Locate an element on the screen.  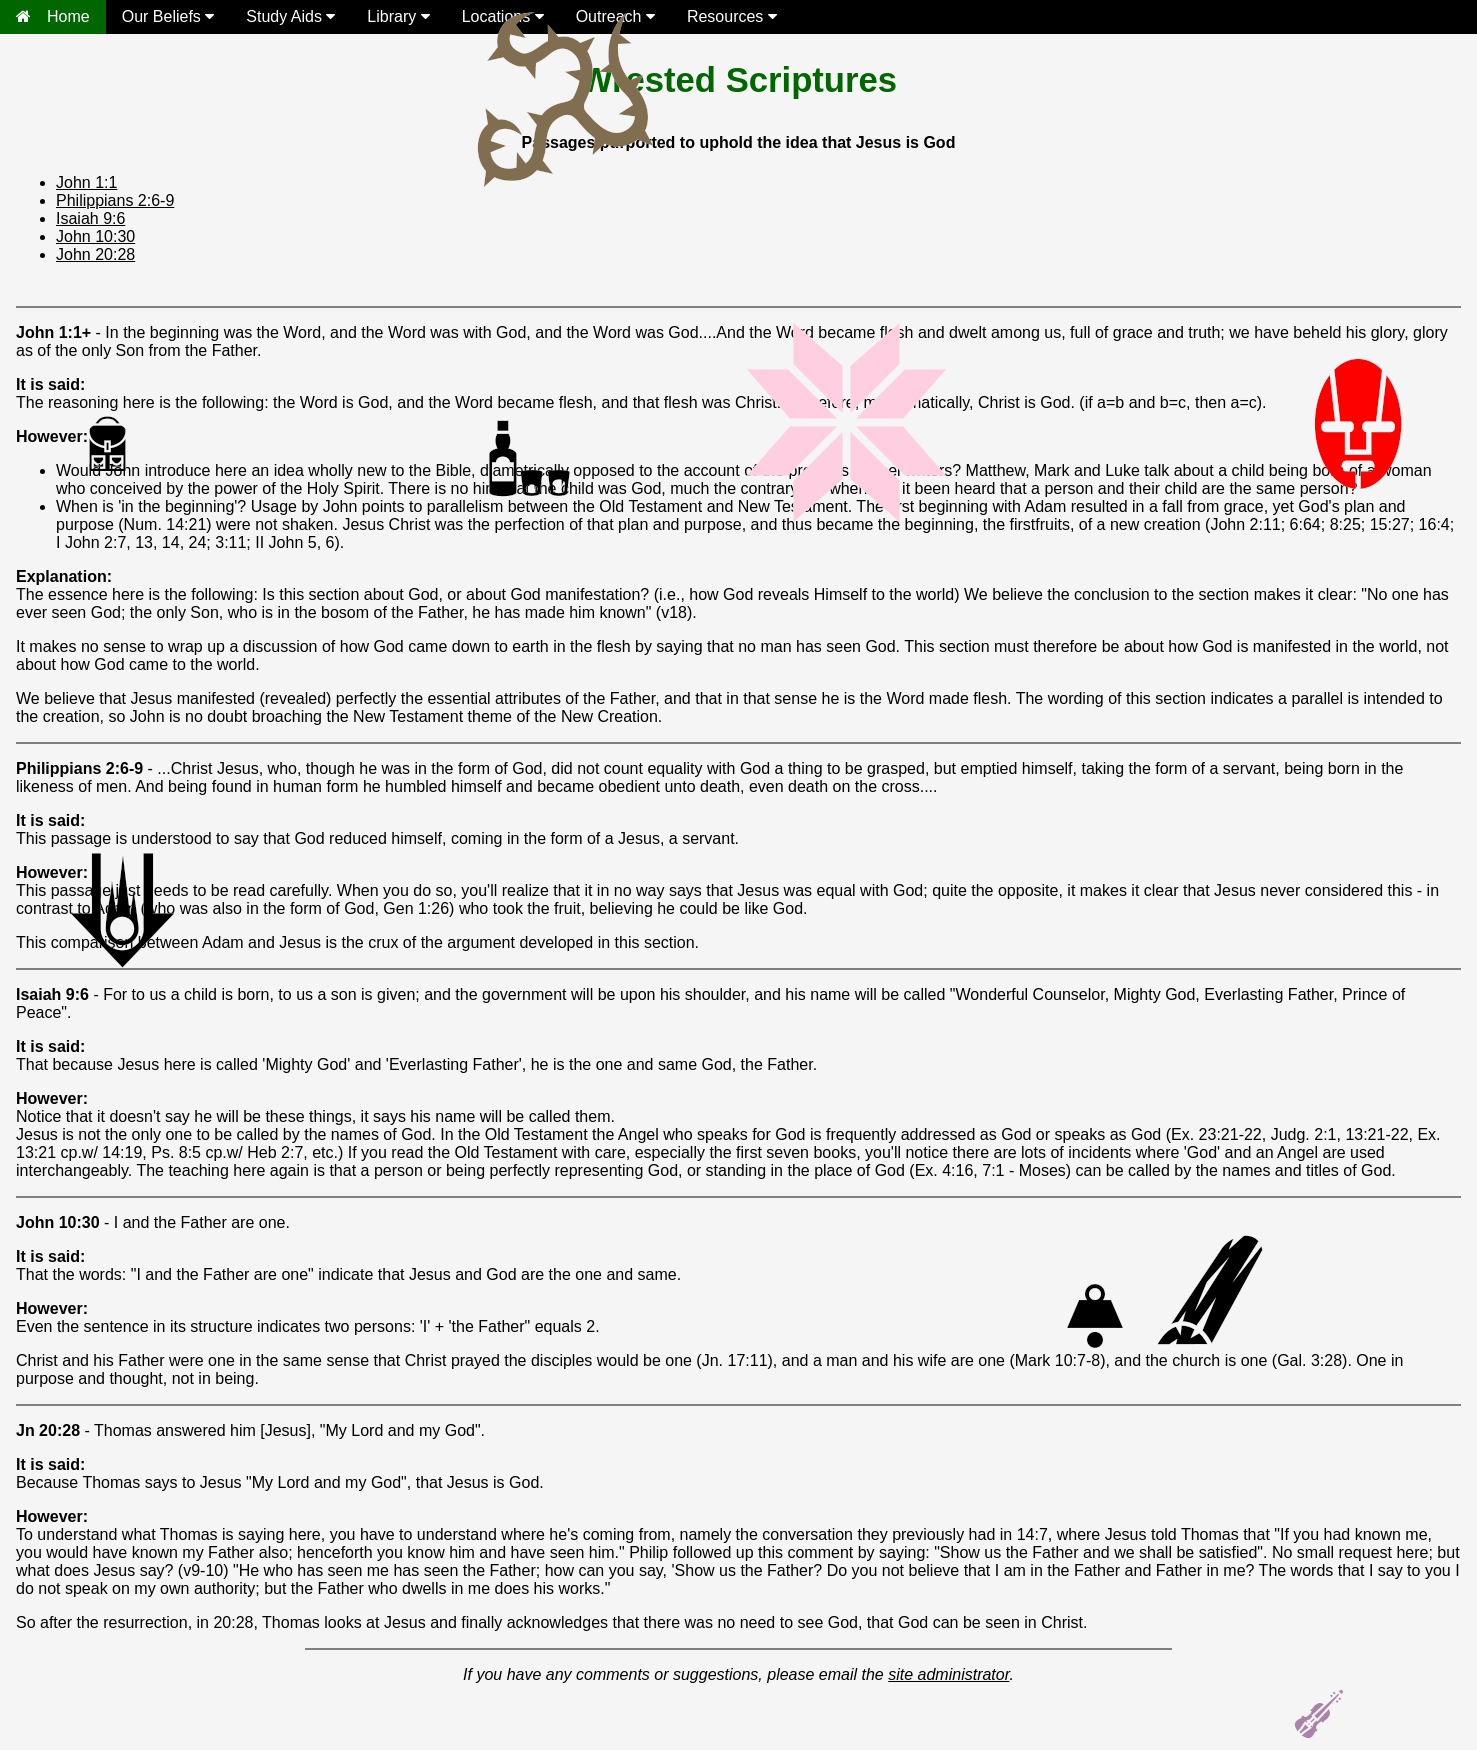
equip armor or mask item is located at coordinates (1358, 424).